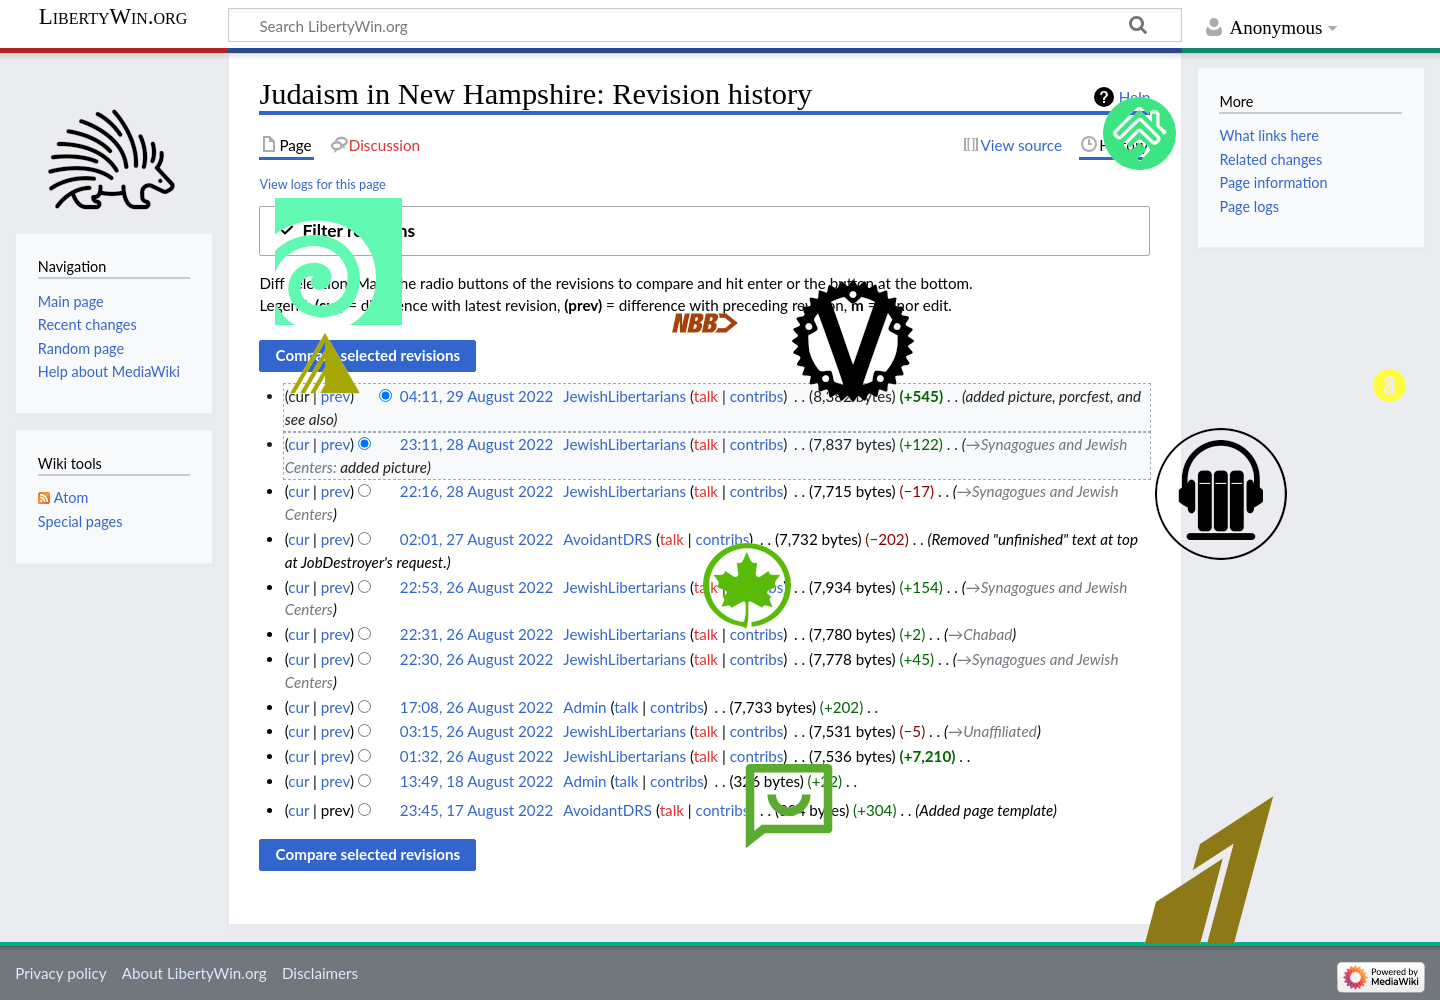 The height and width of the screenshot is (1000, 1440). Describe the element at coordinates (338, 261) in the screenshot. I see `open Houdini 3D animation software` at that location.